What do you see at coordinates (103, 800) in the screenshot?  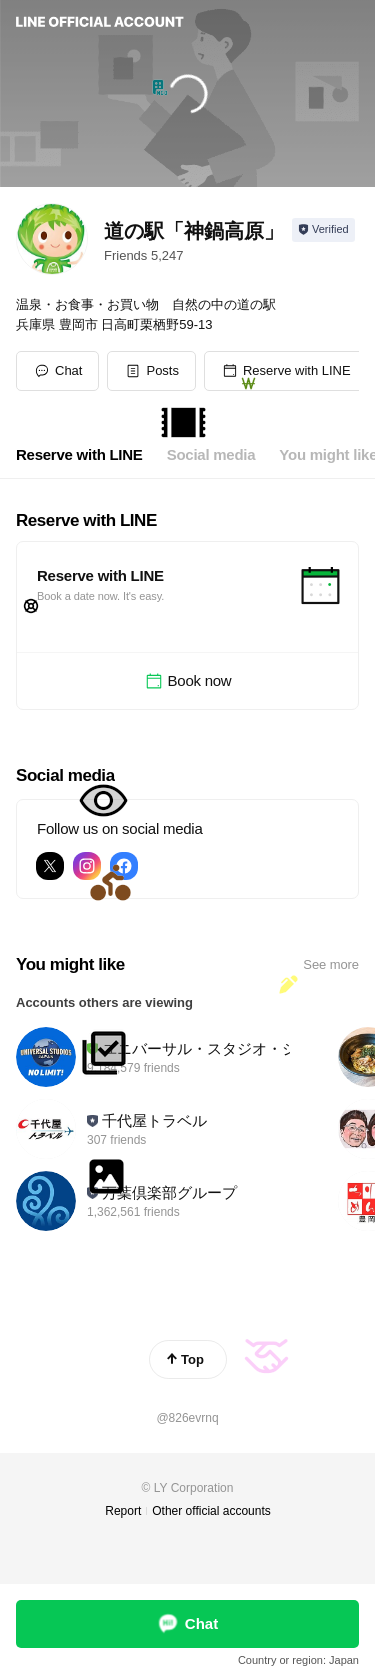 I see `view or preview content` at bounding box center [103, 800].